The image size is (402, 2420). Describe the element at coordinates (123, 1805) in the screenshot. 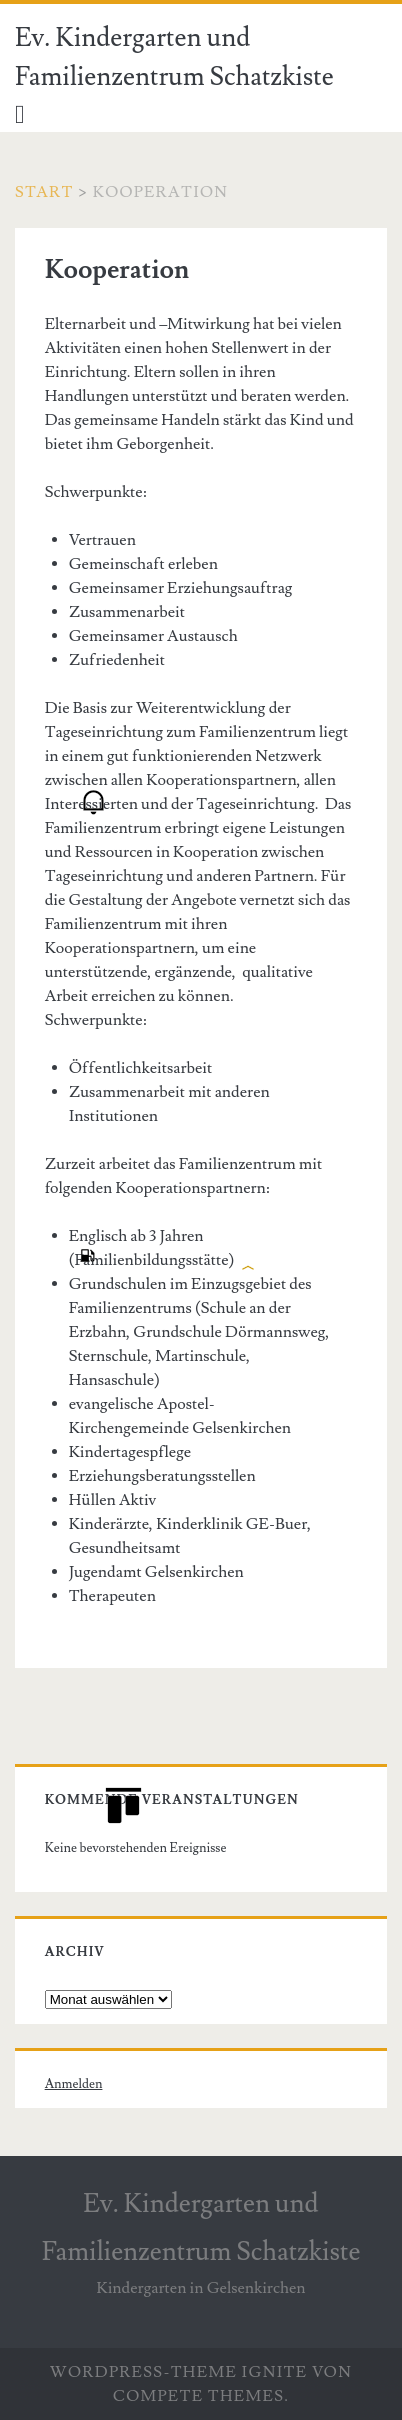

I see `align items to the top of the container` at that location.